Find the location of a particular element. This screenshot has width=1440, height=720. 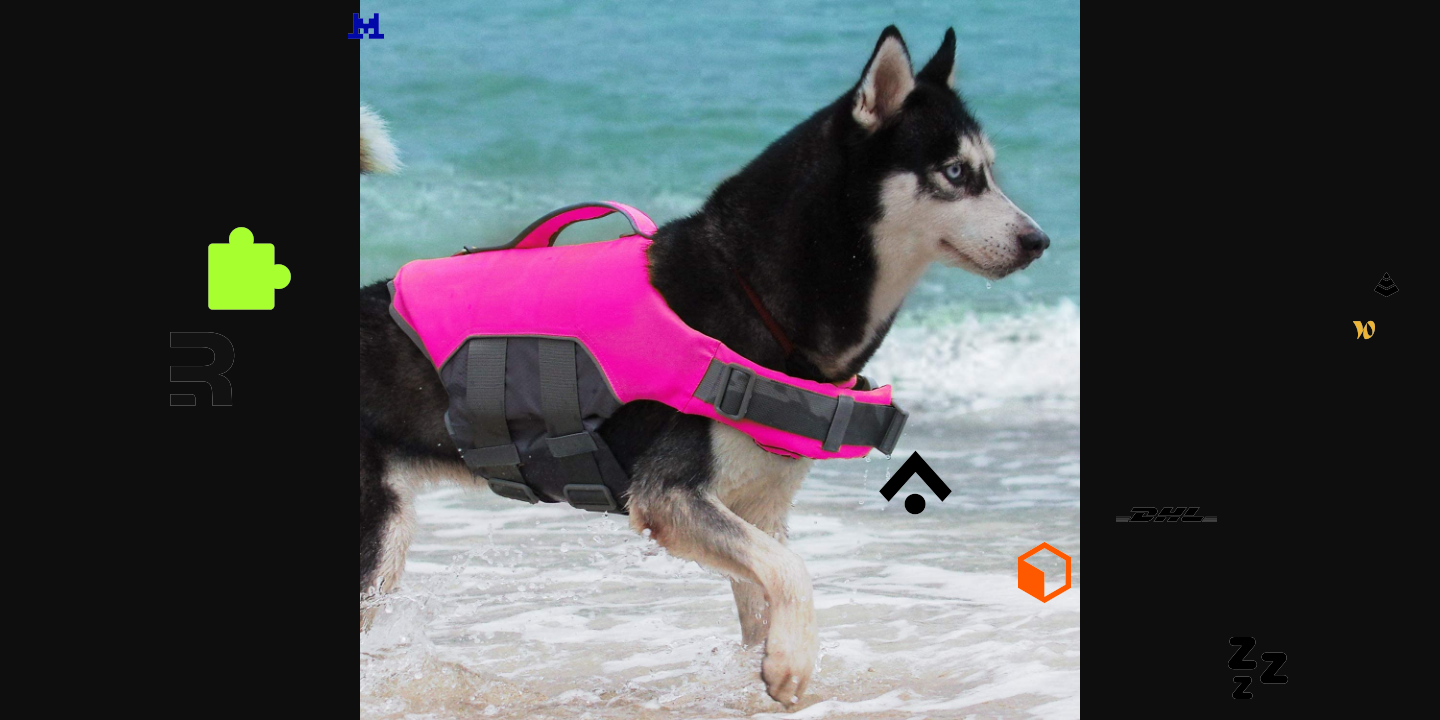

red app logo is located at coordinates (1386, 284).